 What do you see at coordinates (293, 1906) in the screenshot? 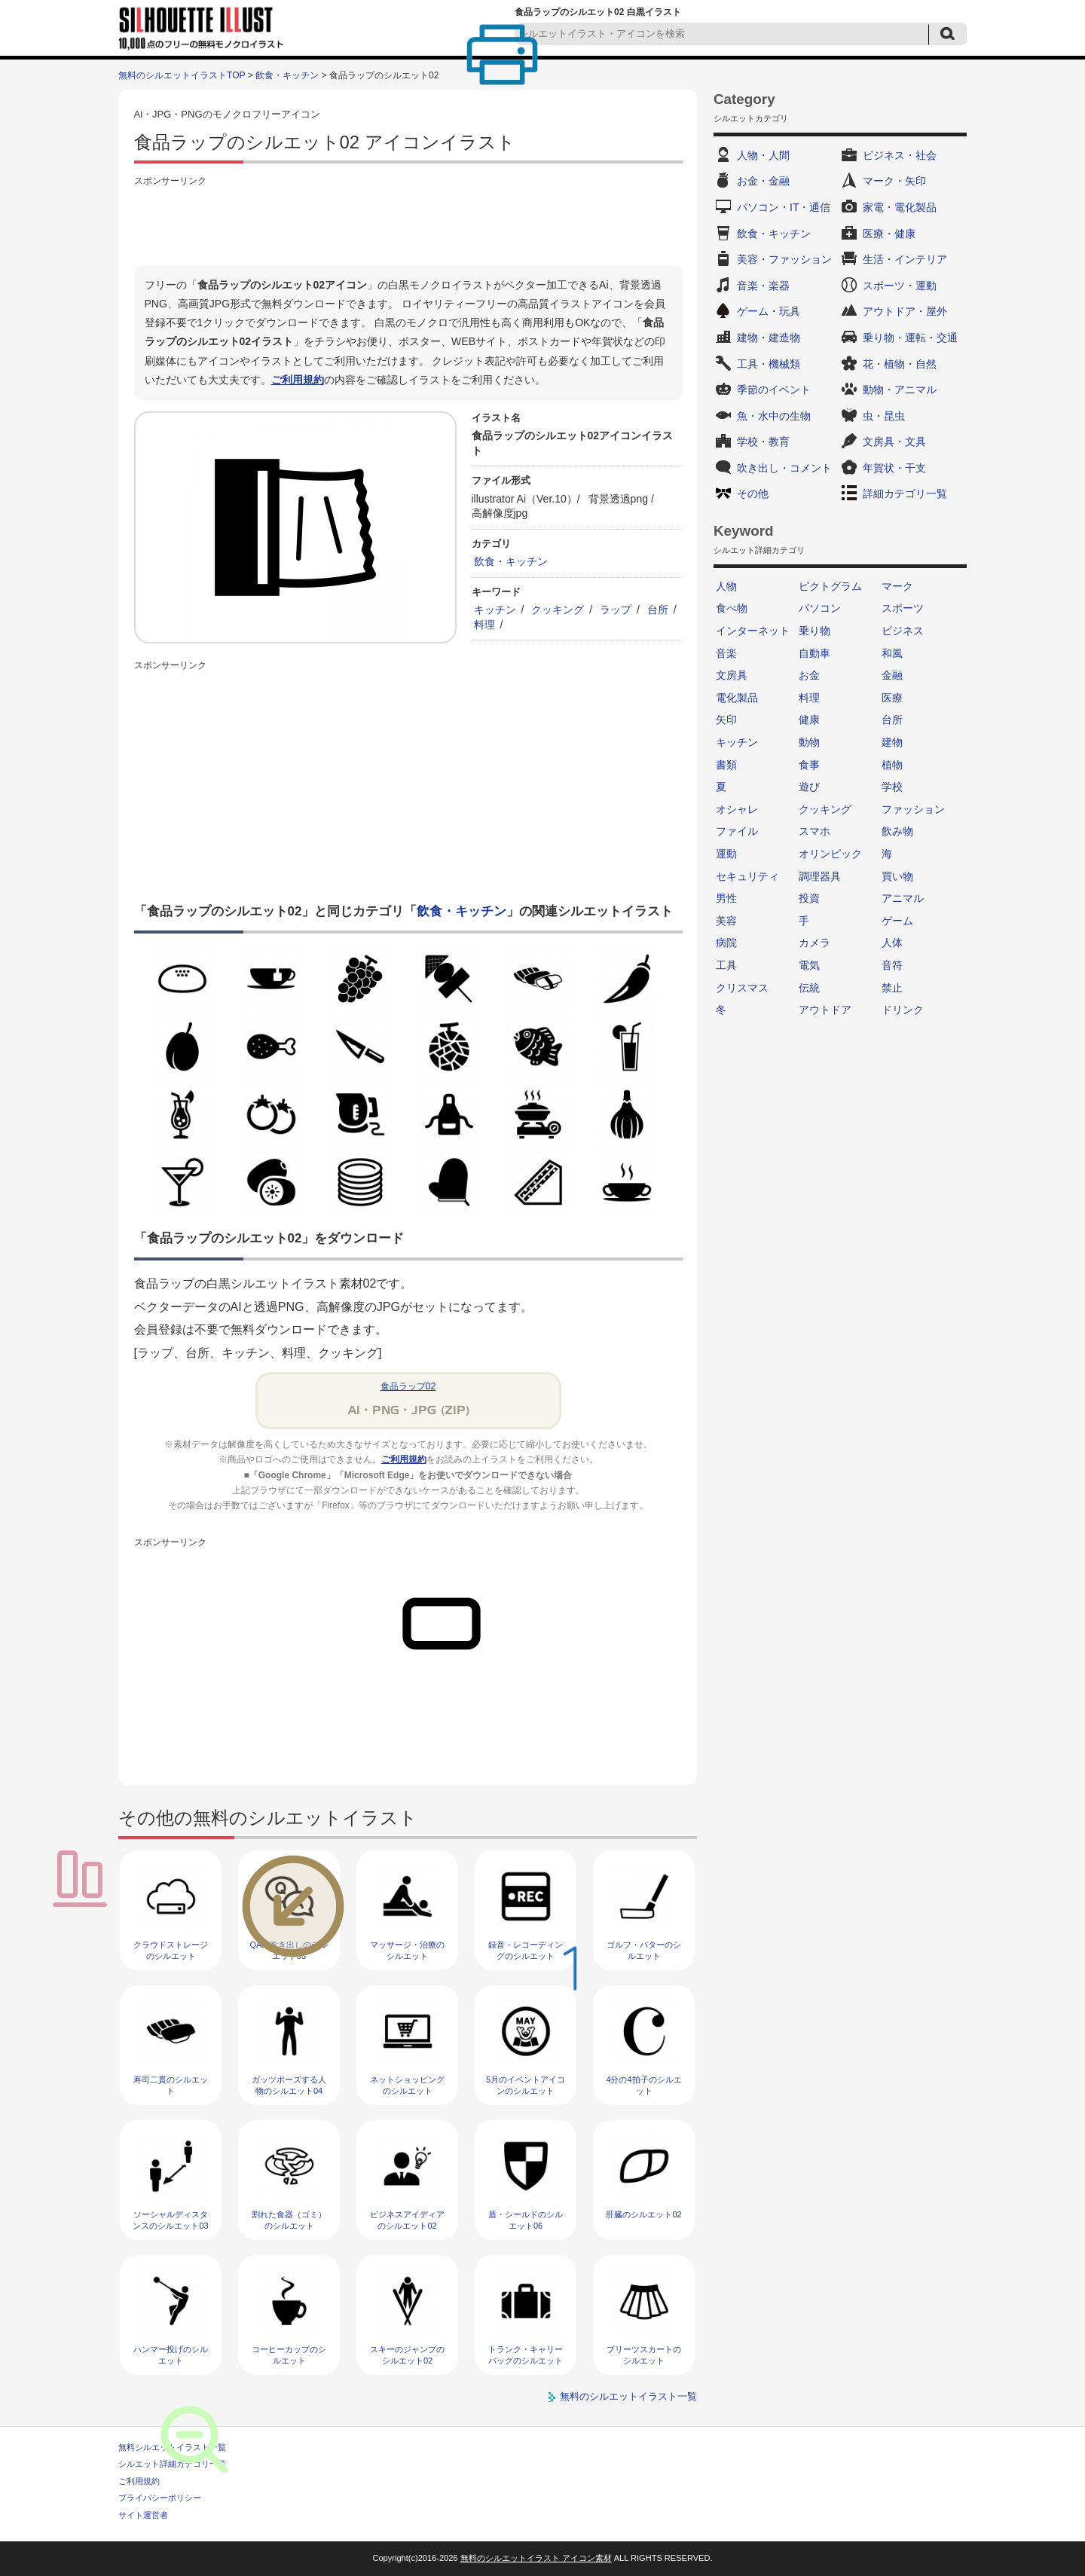
I see `navigate to the previous or lower-left section` at bounding box center [293, 1906].